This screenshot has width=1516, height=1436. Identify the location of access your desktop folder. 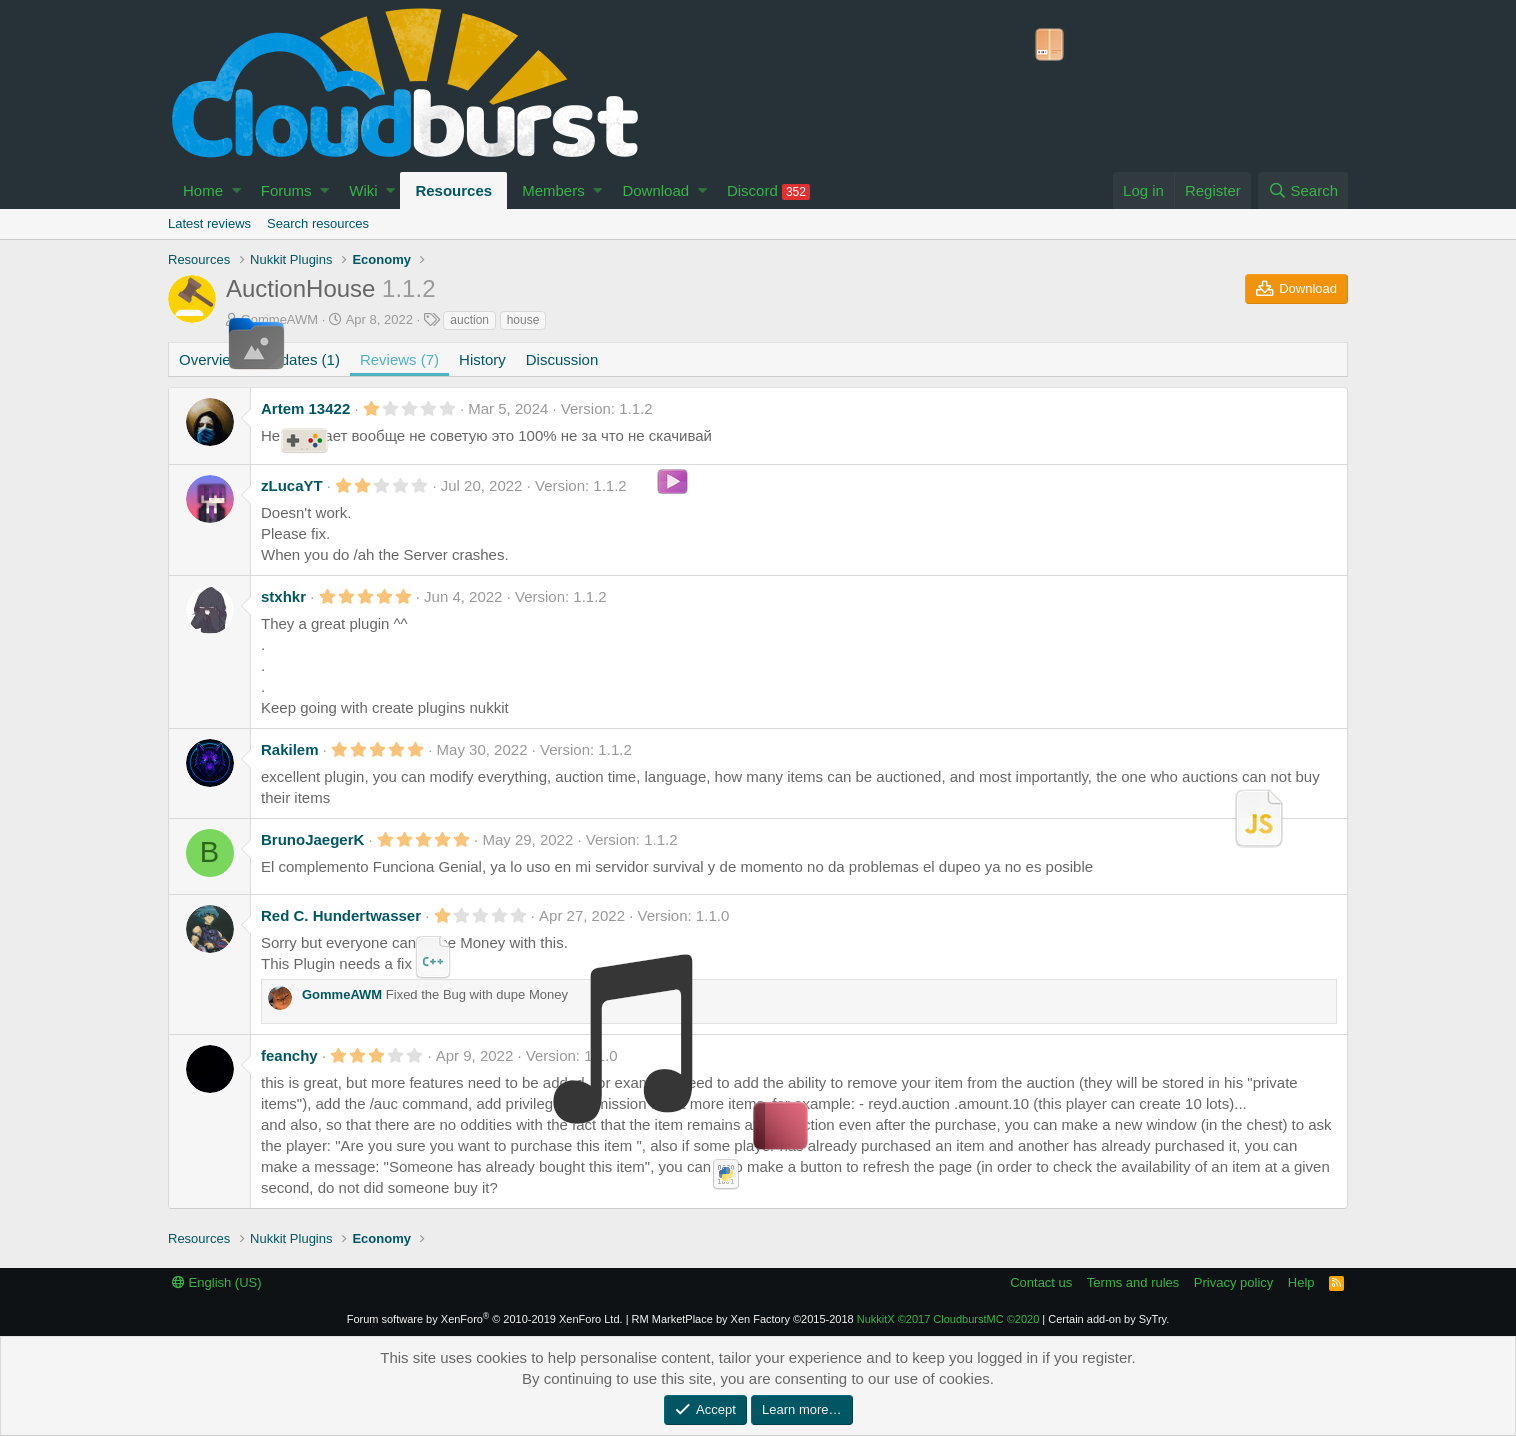
(780, 1124).